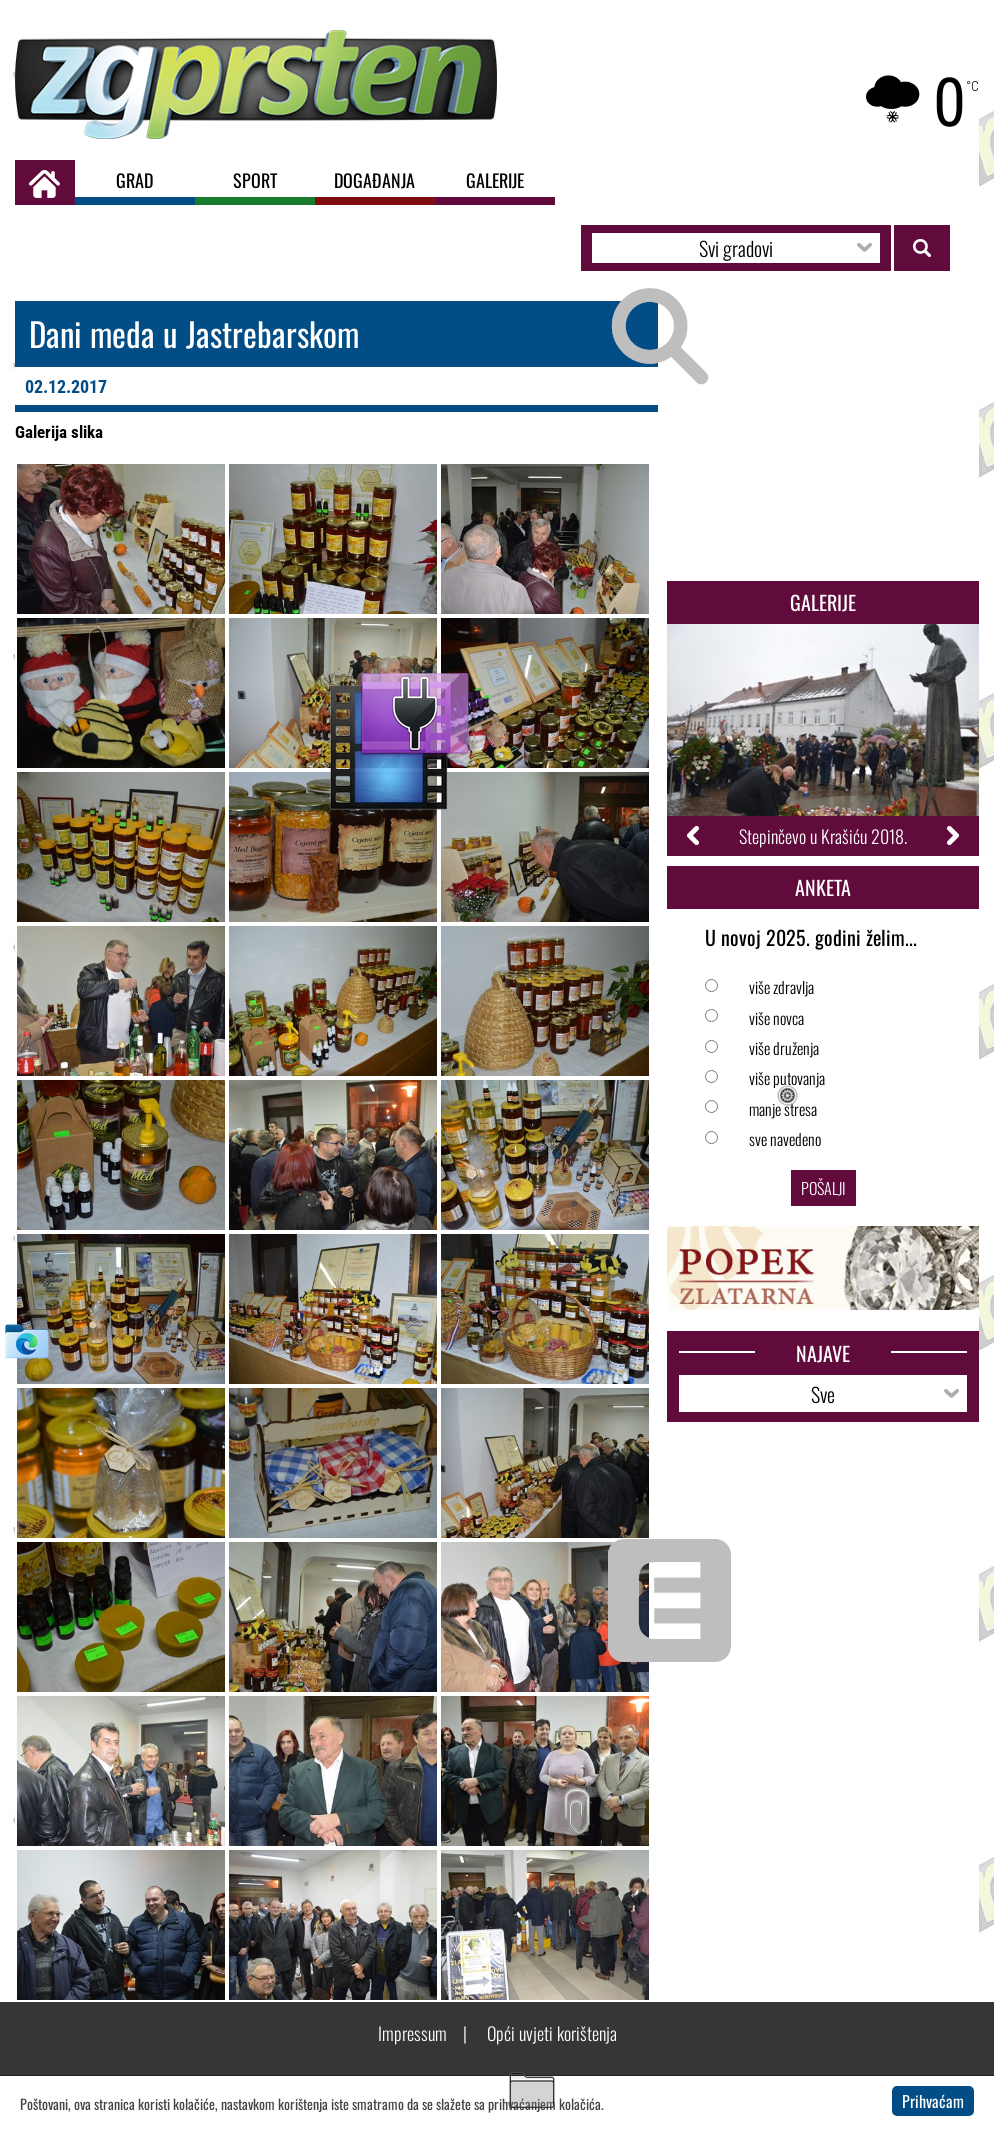  What do you see at coordinates (660, 336) in the screenshot?
I see `search for content or items` at bounding box center [660, 336].